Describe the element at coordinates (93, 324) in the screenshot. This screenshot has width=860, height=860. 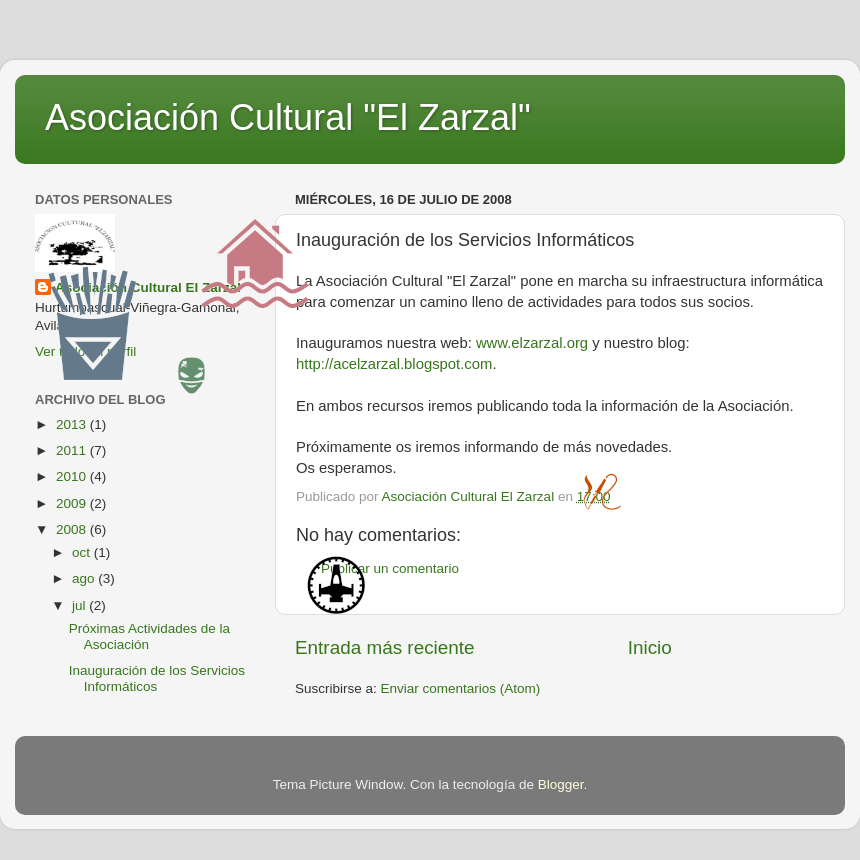
I see `browse fast food or snack options` at that location.